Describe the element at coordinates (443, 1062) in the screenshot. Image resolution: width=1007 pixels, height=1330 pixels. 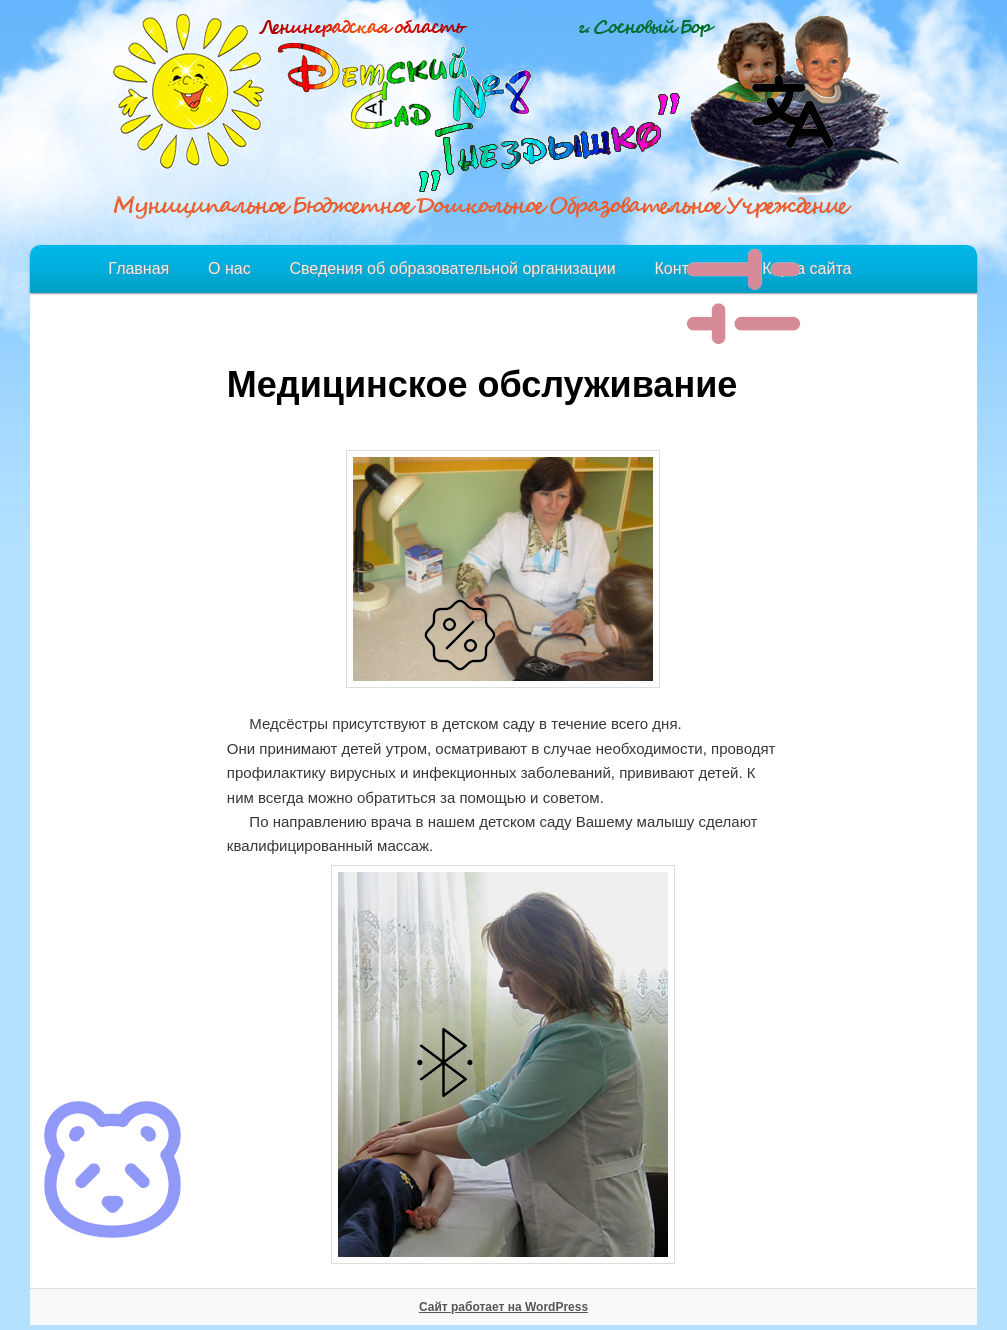
I see `indicates an active bluetooth connection` at that location.